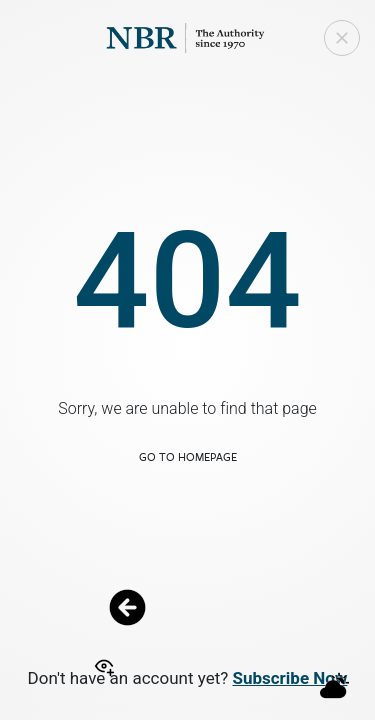  What do you see at coordinates (334, 685) in the screenshot?
I see `indicates partly cloudy weather conditions` at bounding box center [334, 685].